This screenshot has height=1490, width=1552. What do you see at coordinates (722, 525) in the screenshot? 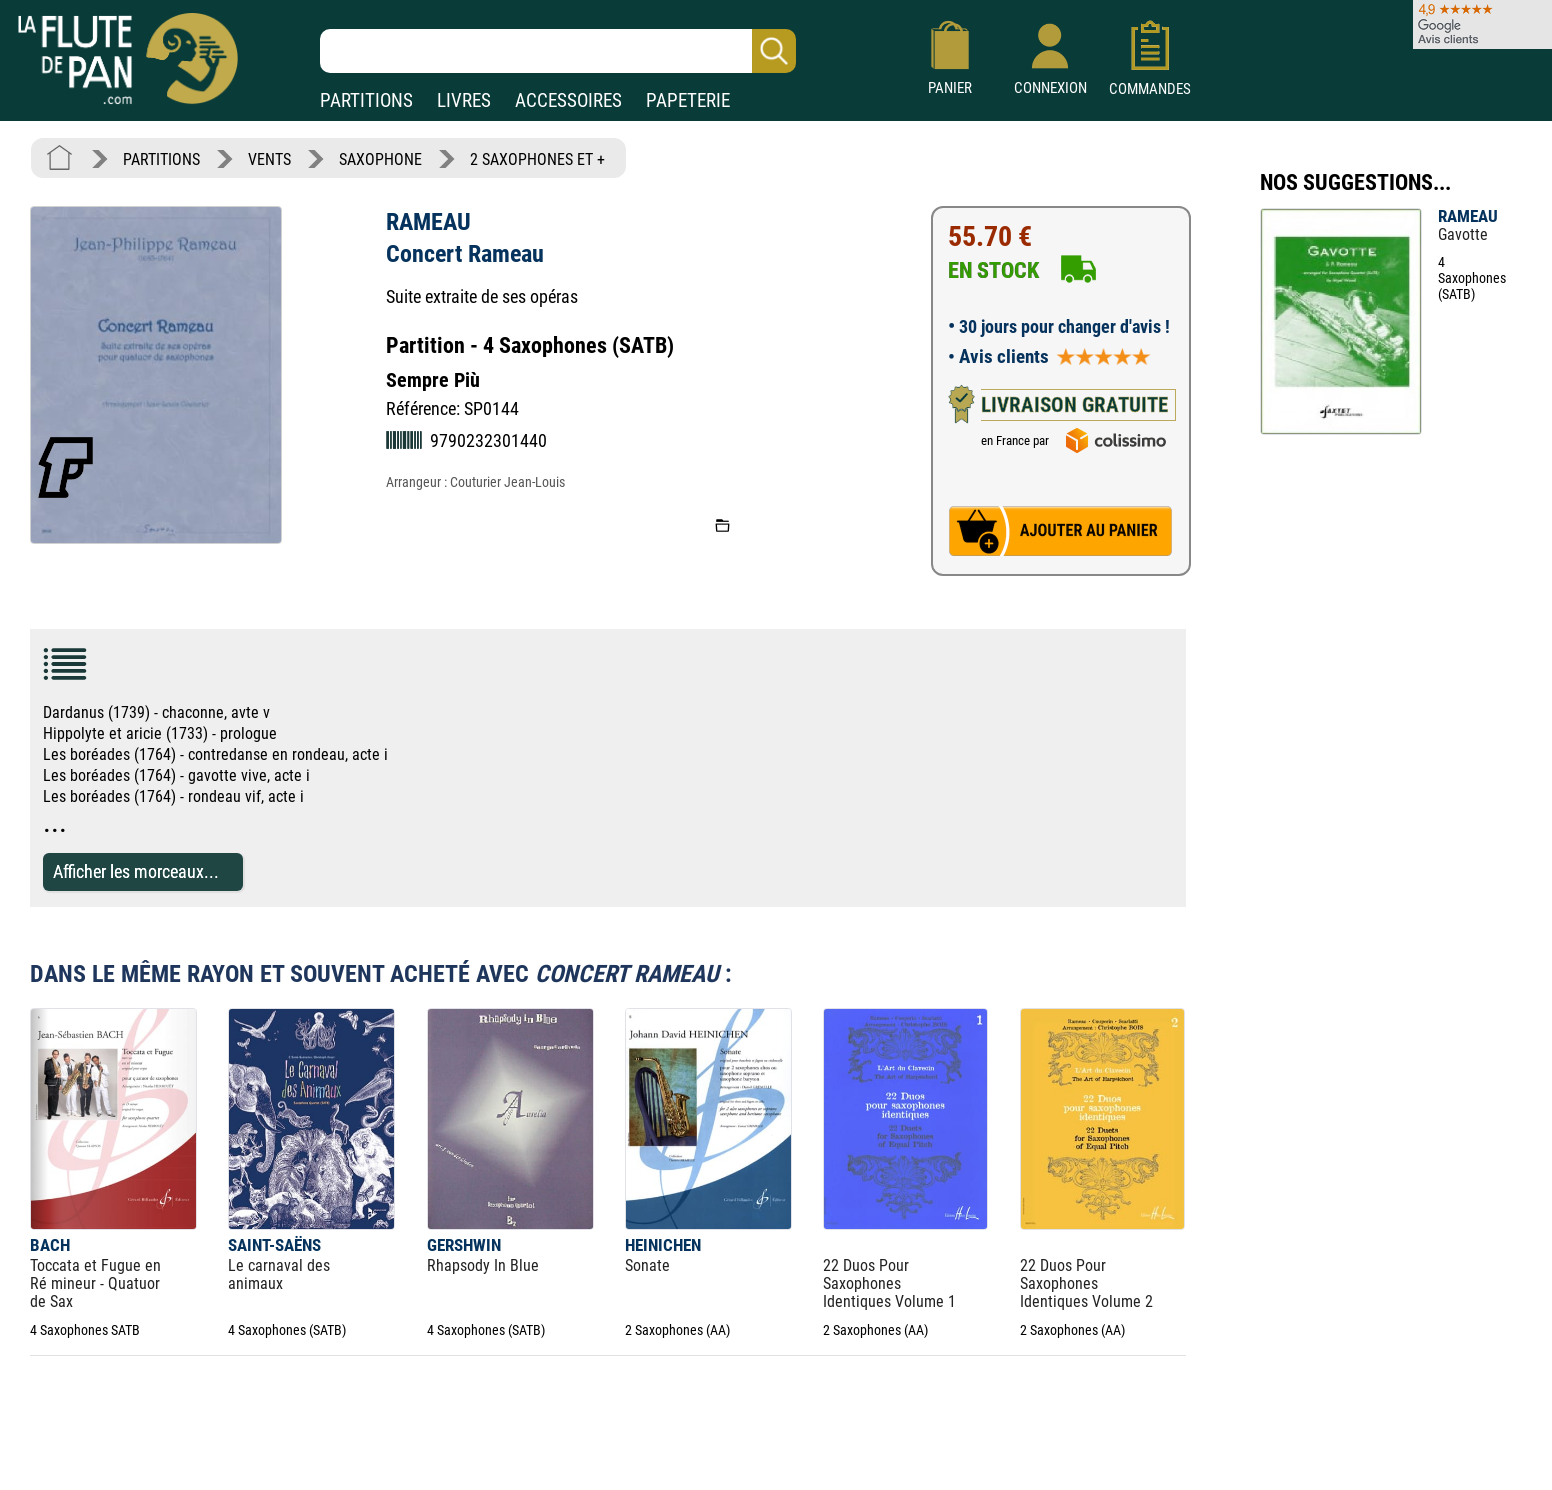
I see `open folder to view files` at bounding box center [722, 525].